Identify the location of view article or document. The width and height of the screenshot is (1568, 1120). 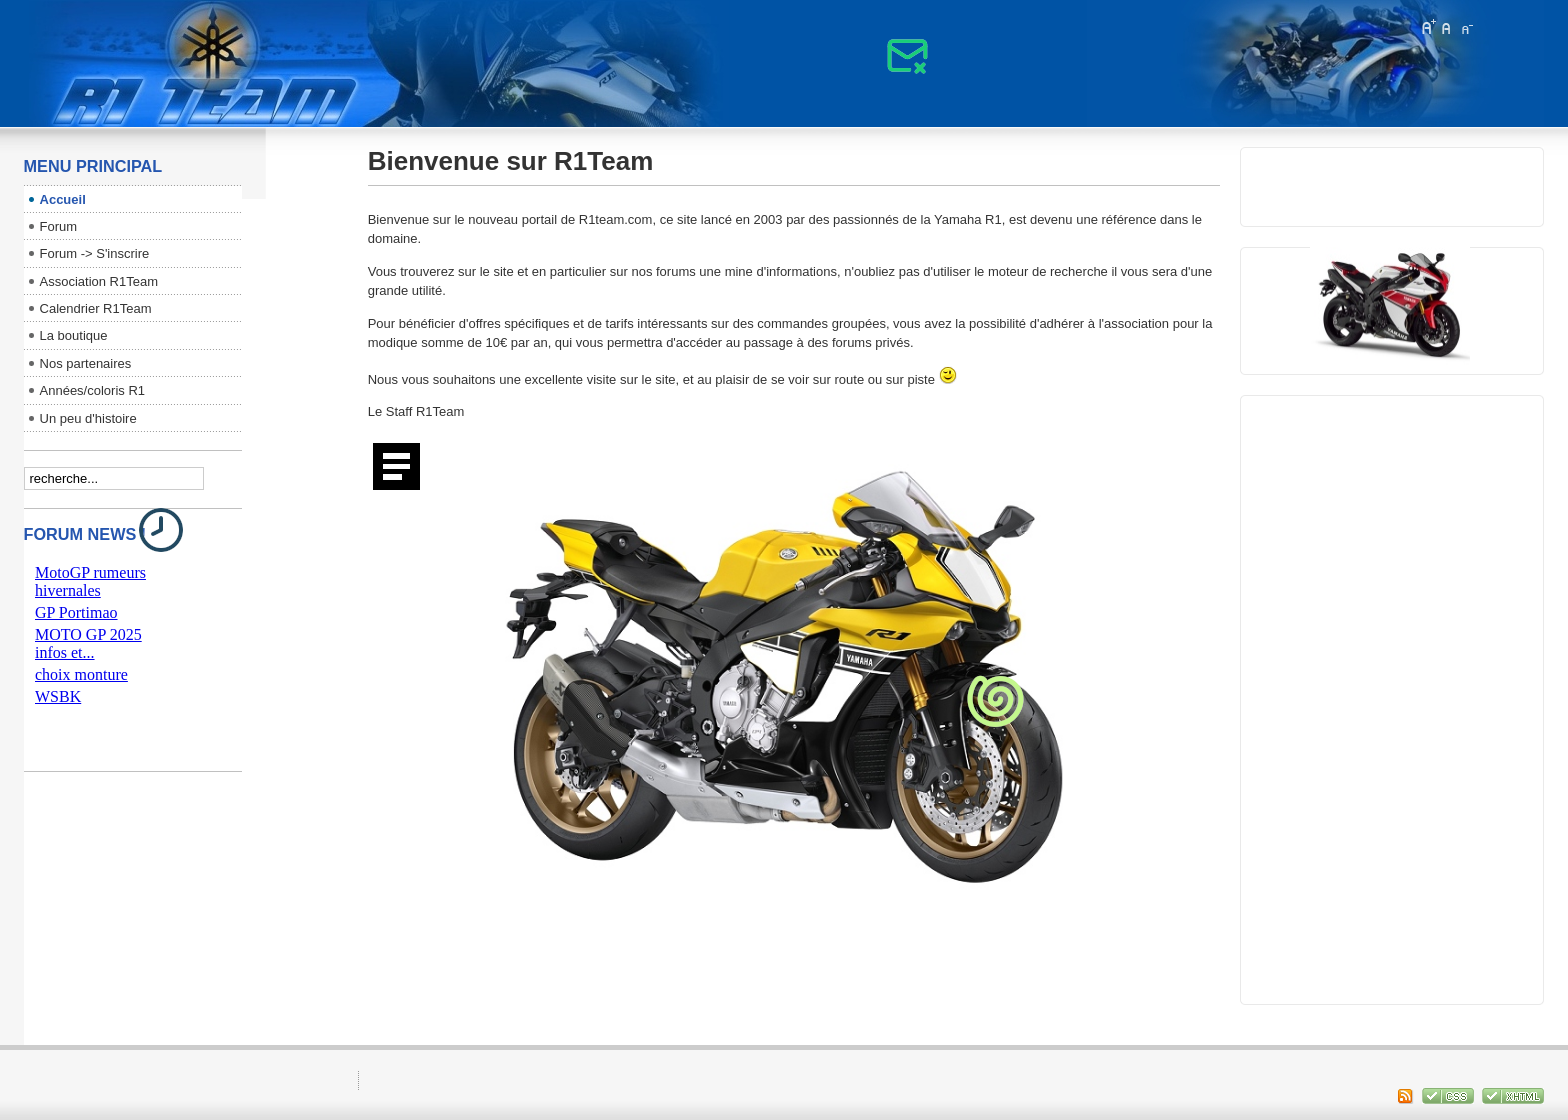
(396, 466).